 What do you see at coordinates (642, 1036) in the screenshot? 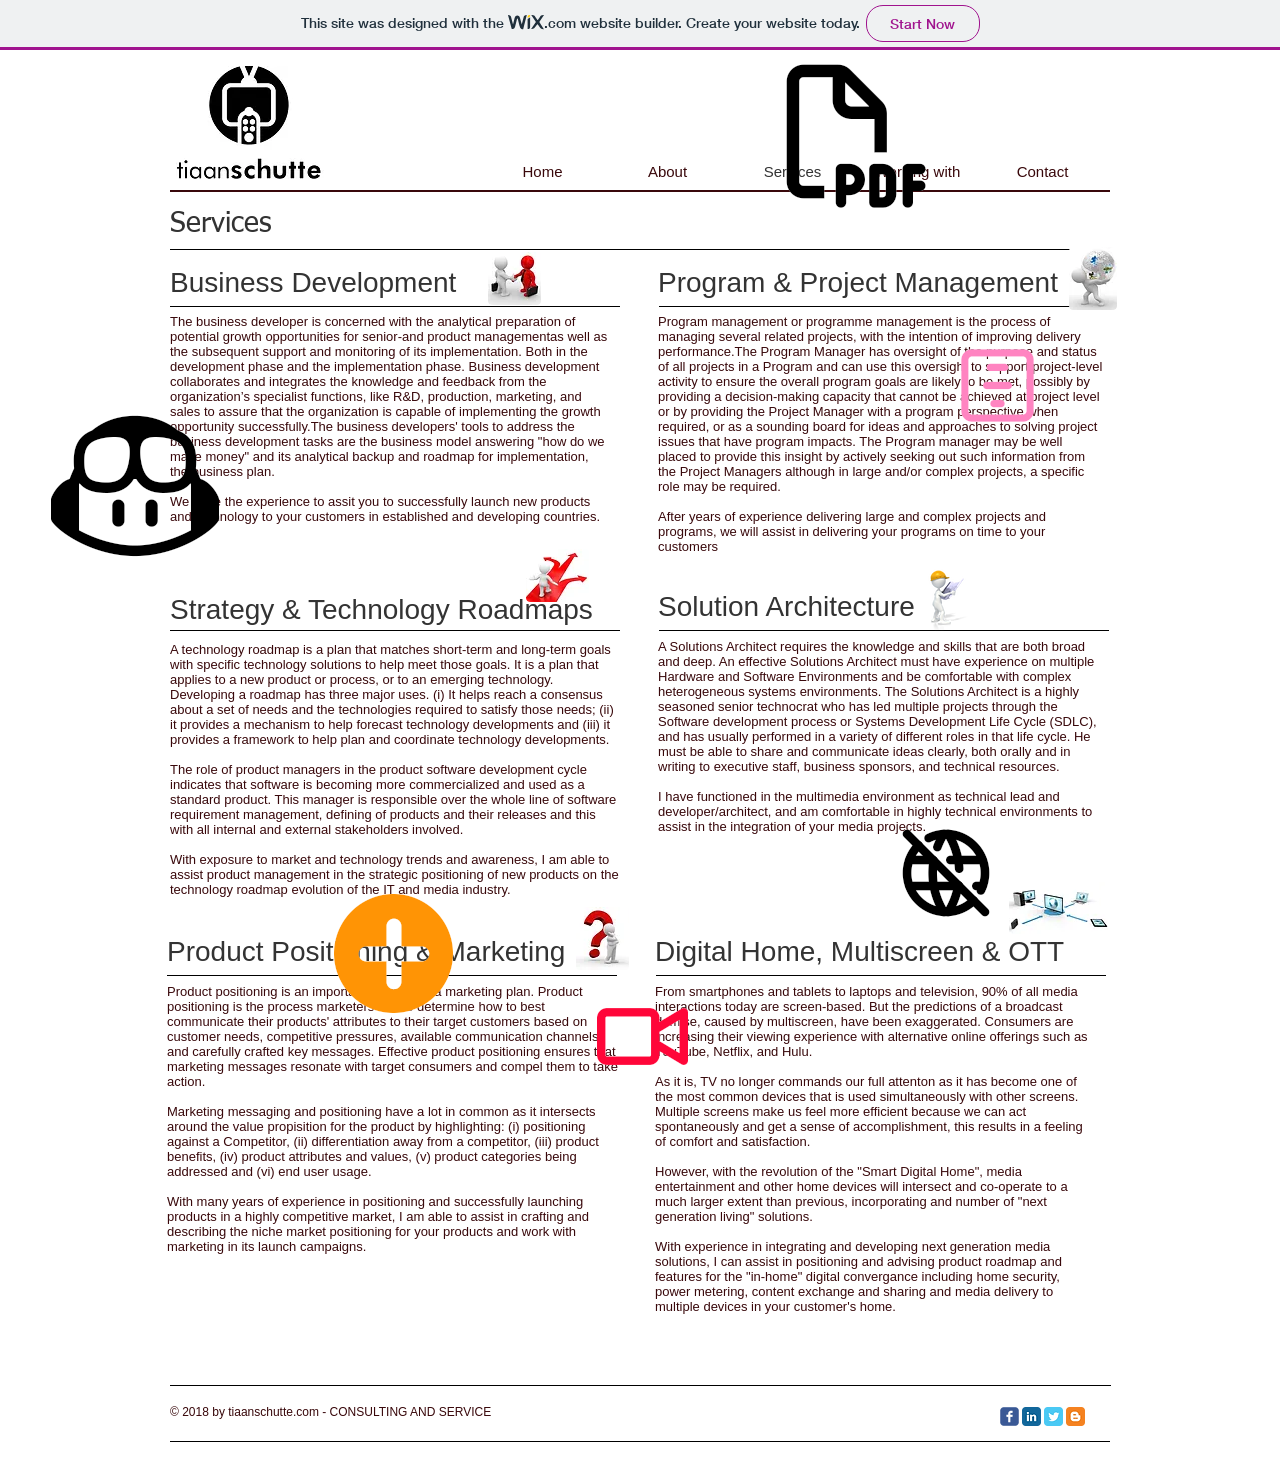
I see `start a video call` at bounding box center [642, 1036].